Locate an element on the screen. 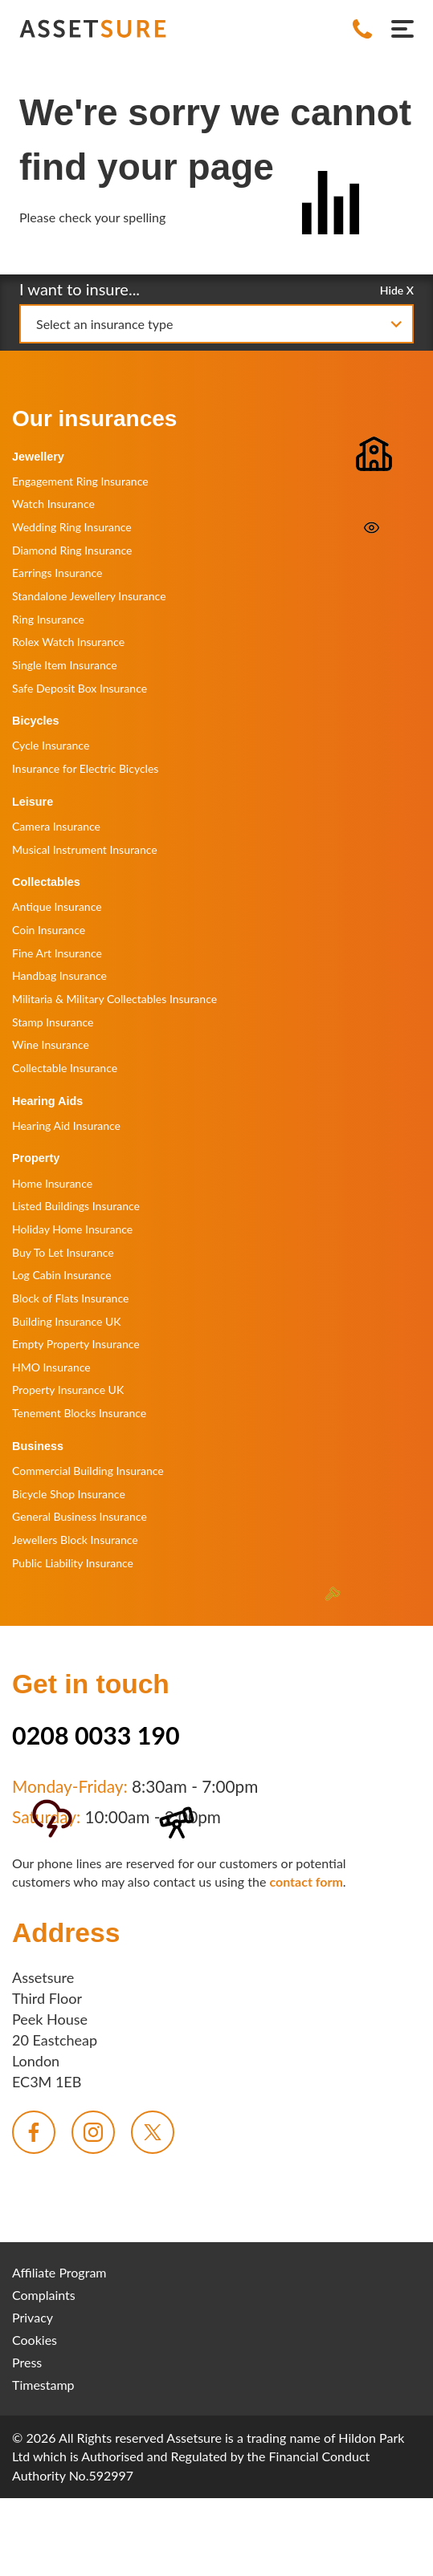  view or preview content is located at coordinates (371, 527).